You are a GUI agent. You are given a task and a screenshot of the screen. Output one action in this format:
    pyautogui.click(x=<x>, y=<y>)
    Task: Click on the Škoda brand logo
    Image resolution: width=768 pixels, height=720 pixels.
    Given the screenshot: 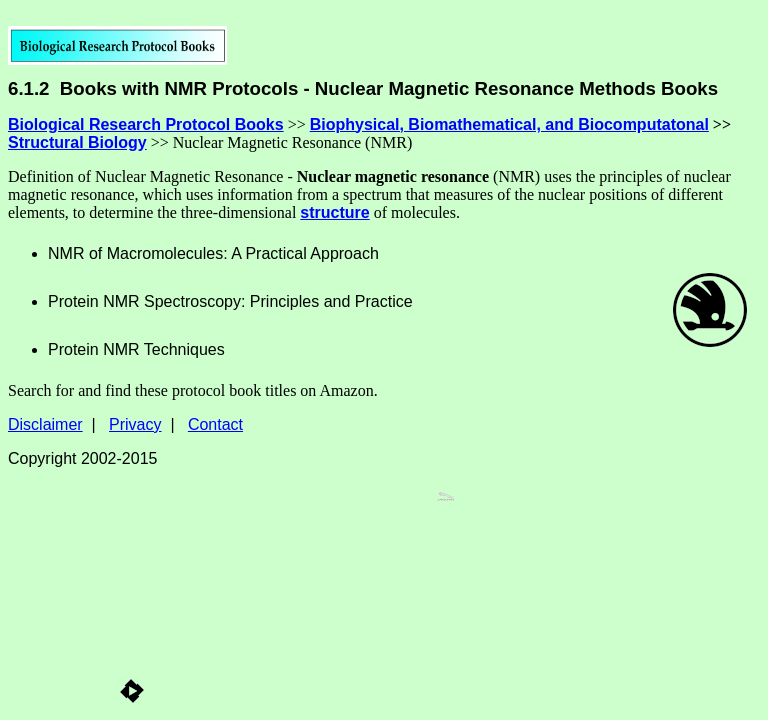 What is the action you would take?
    pyautogui.click(x=710, y=310)
    